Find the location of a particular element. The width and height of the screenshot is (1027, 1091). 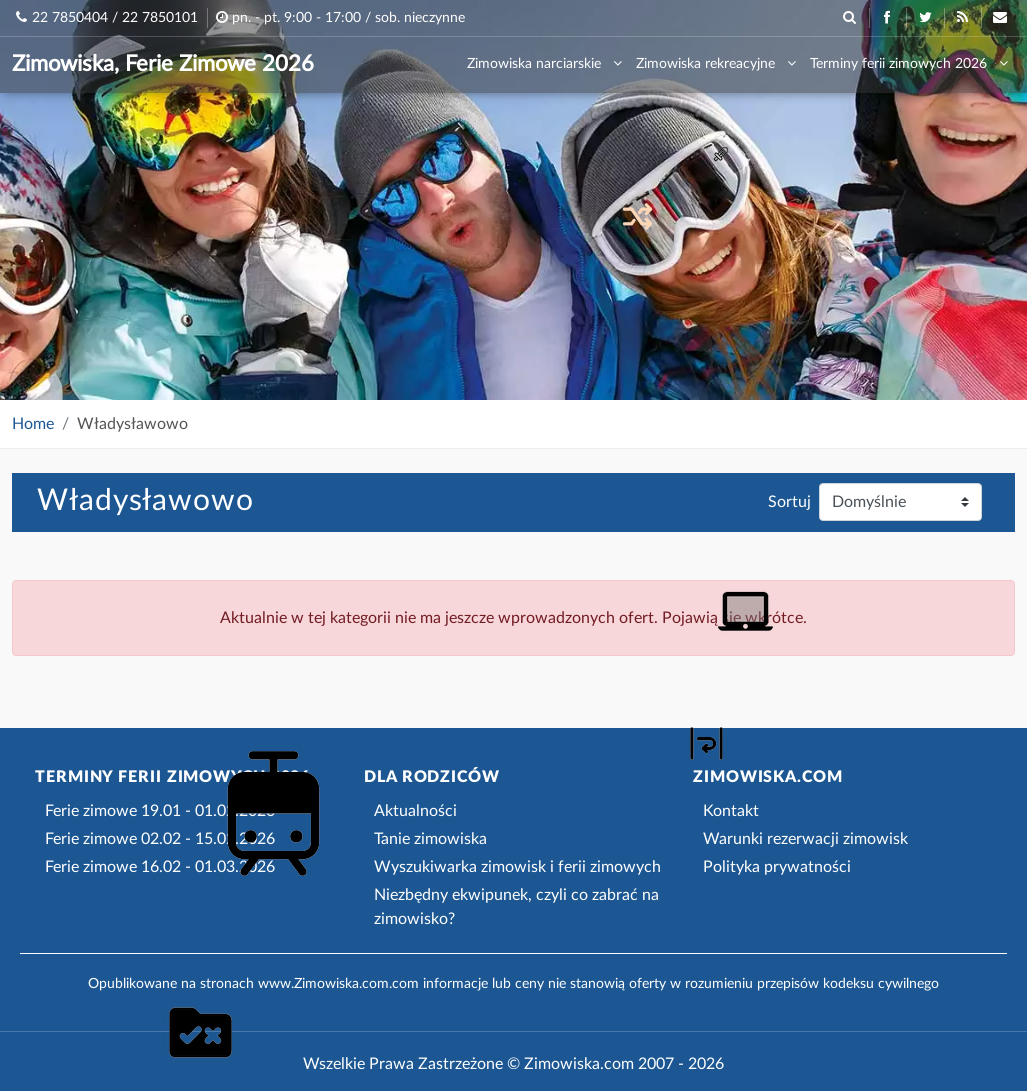

wrap text to column width is located at coordinates (706, 743).